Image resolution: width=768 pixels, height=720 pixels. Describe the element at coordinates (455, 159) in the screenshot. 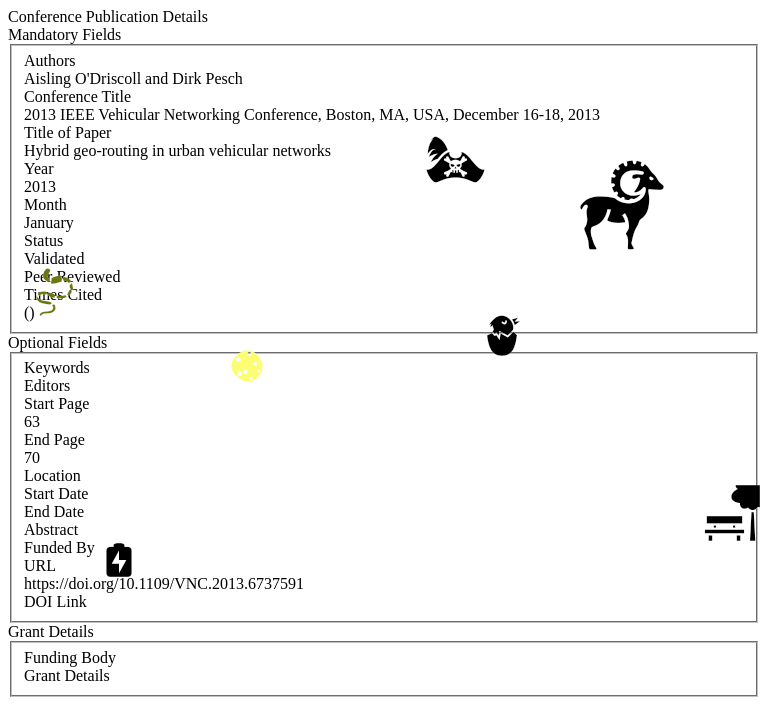

I see `select pirate character or theme` at that location.